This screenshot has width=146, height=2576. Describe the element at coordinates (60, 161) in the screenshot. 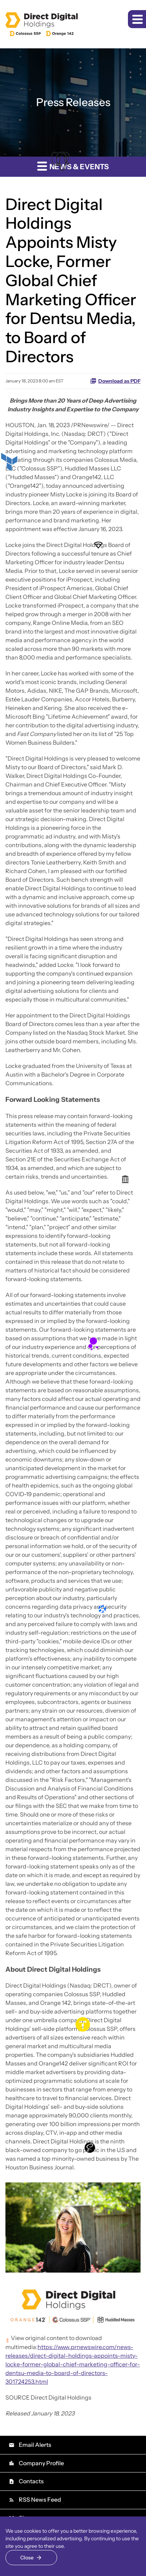

I see `PostgreSQL database logo` at that location.